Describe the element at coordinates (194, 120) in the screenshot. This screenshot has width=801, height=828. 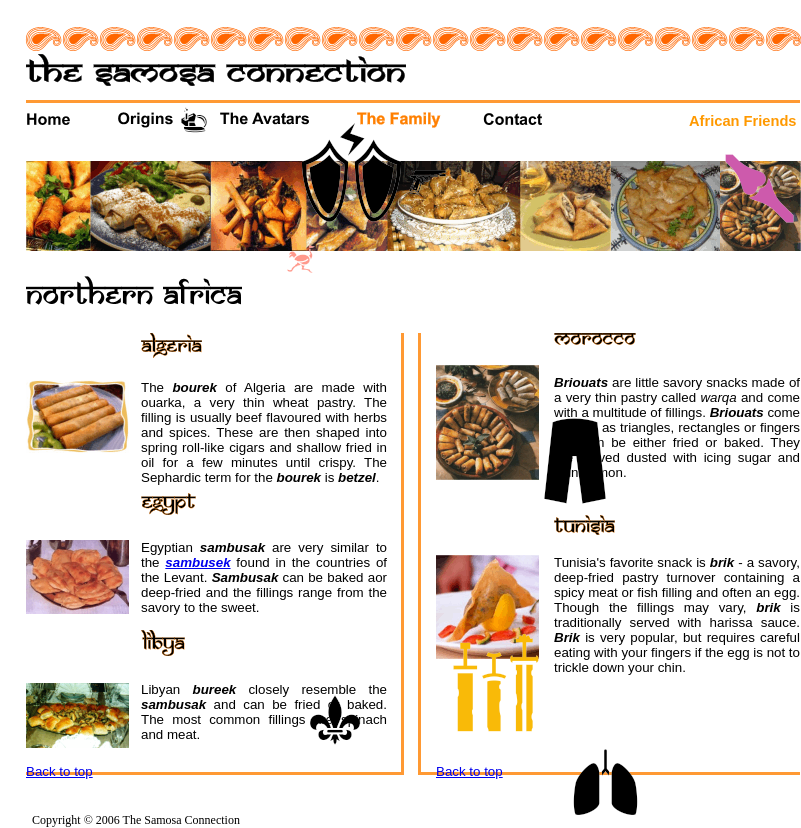
I see `select mini-submarine vehicle or unit` at that location.